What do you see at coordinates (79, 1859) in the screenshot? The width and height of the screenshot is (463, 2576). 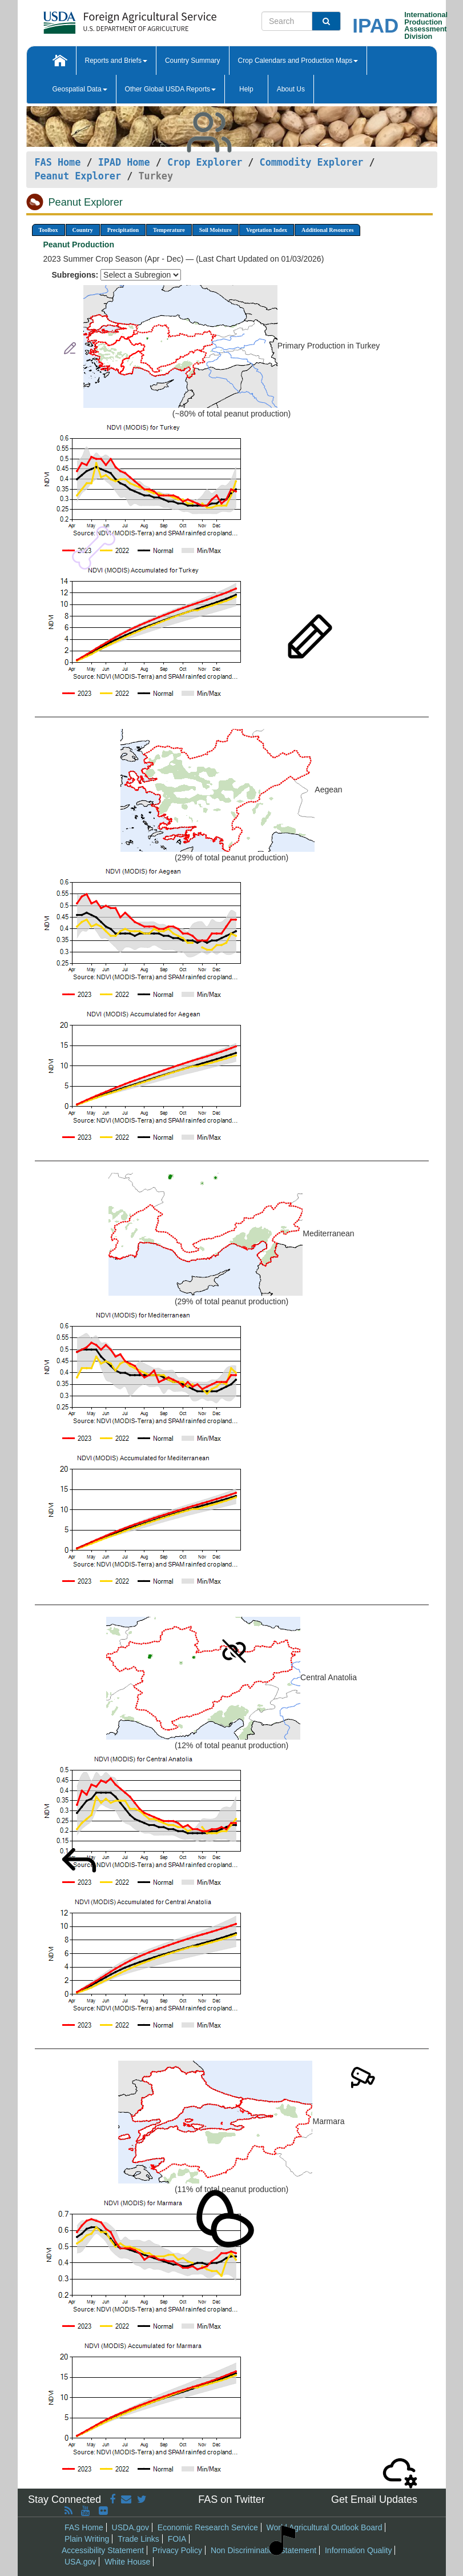 I see `reply to a message or email` at bounding box center [79, 1859].